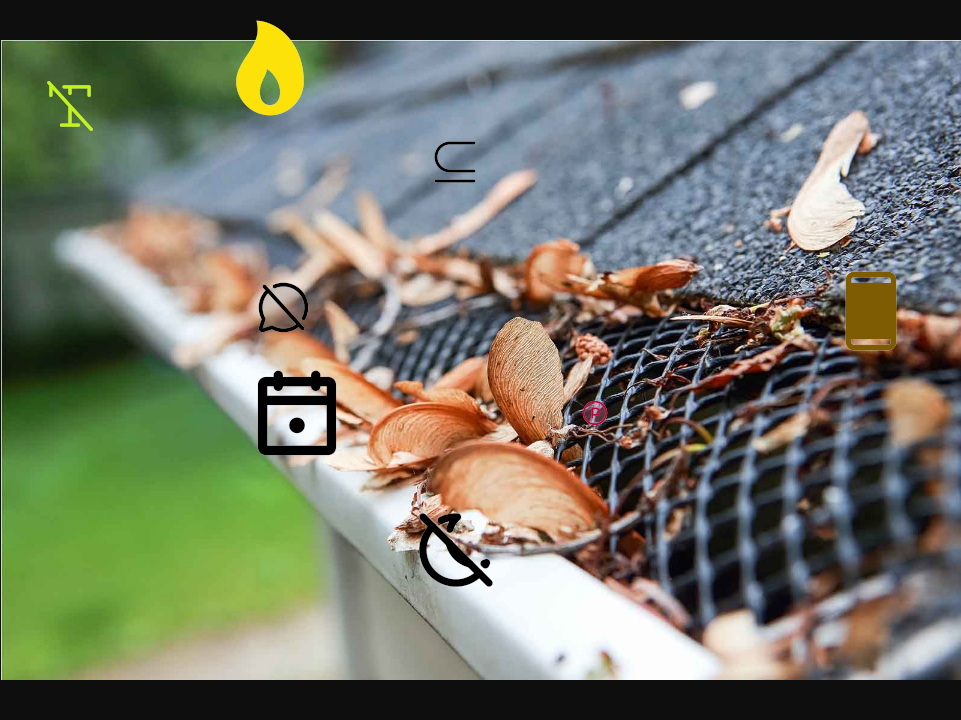  What do you see at coordinates (297, 416) in the screenshot?
I see `indicates an event or reminder on today's date` at bounding box center [297, 416].